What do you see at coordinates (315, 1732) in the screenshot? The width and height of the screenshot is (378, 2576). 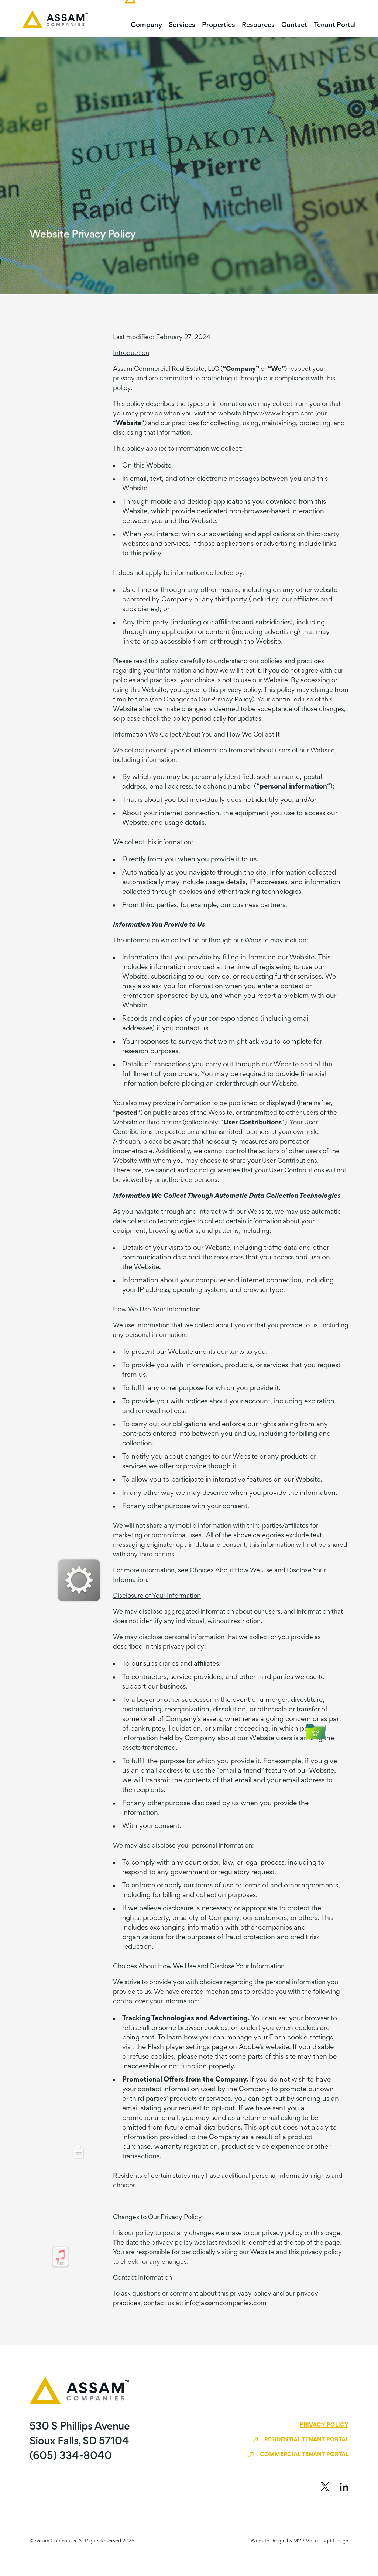 I see `open GameJolt games folder` at bounding box center [315, 1732].